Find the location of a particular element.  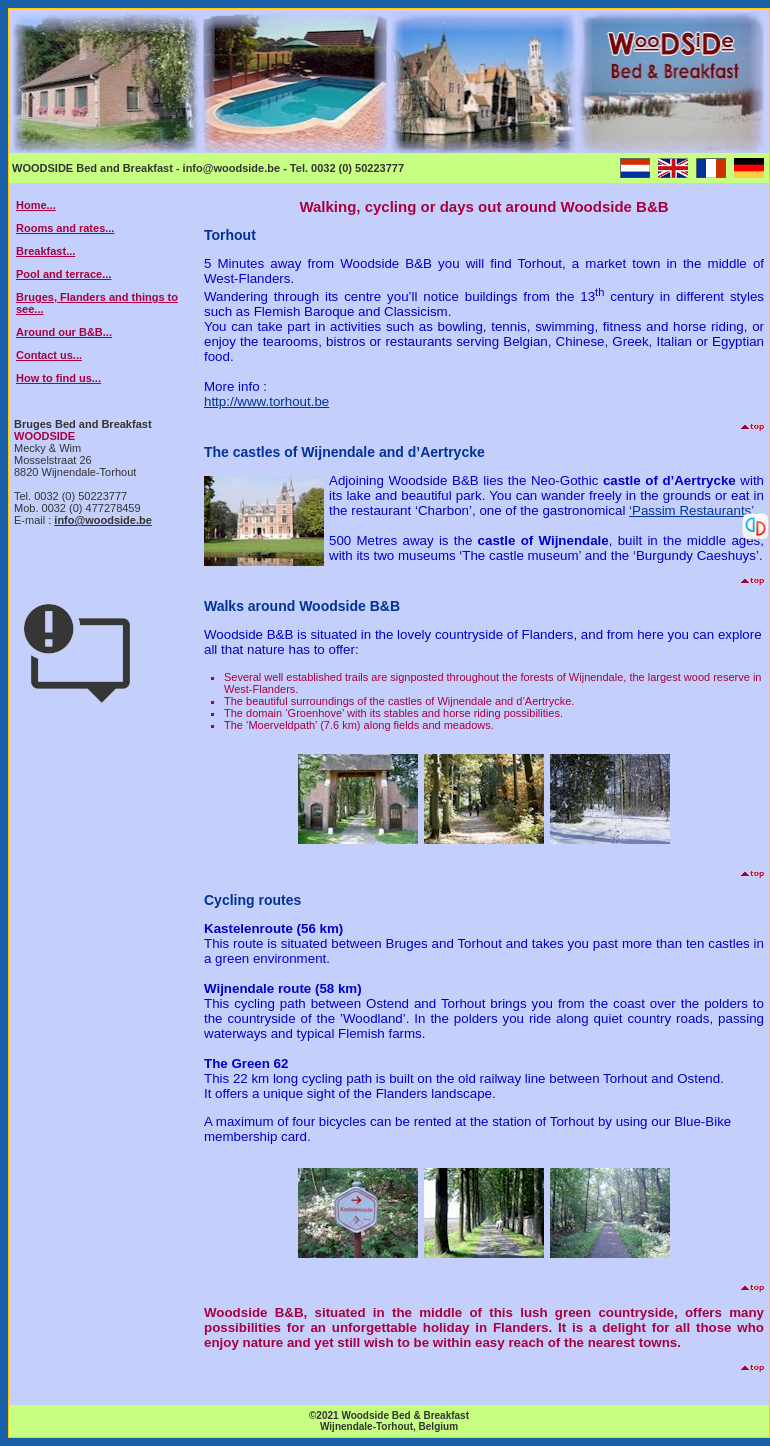

launch yuzu nintendo switch emulator is located at coordinates (755, 526).